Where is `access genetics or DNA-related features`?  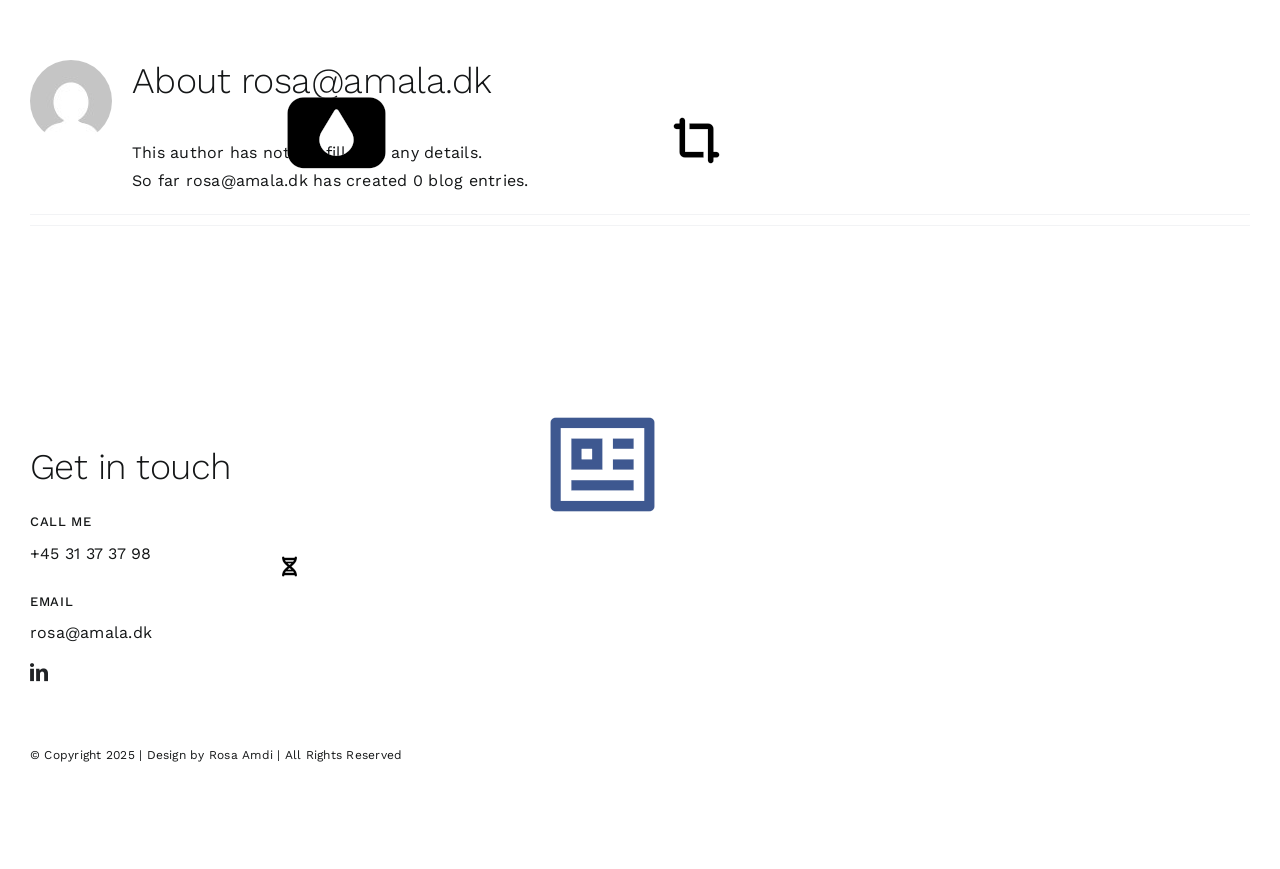
access genetics or DNA-related features is located at coordinates (289, 566).